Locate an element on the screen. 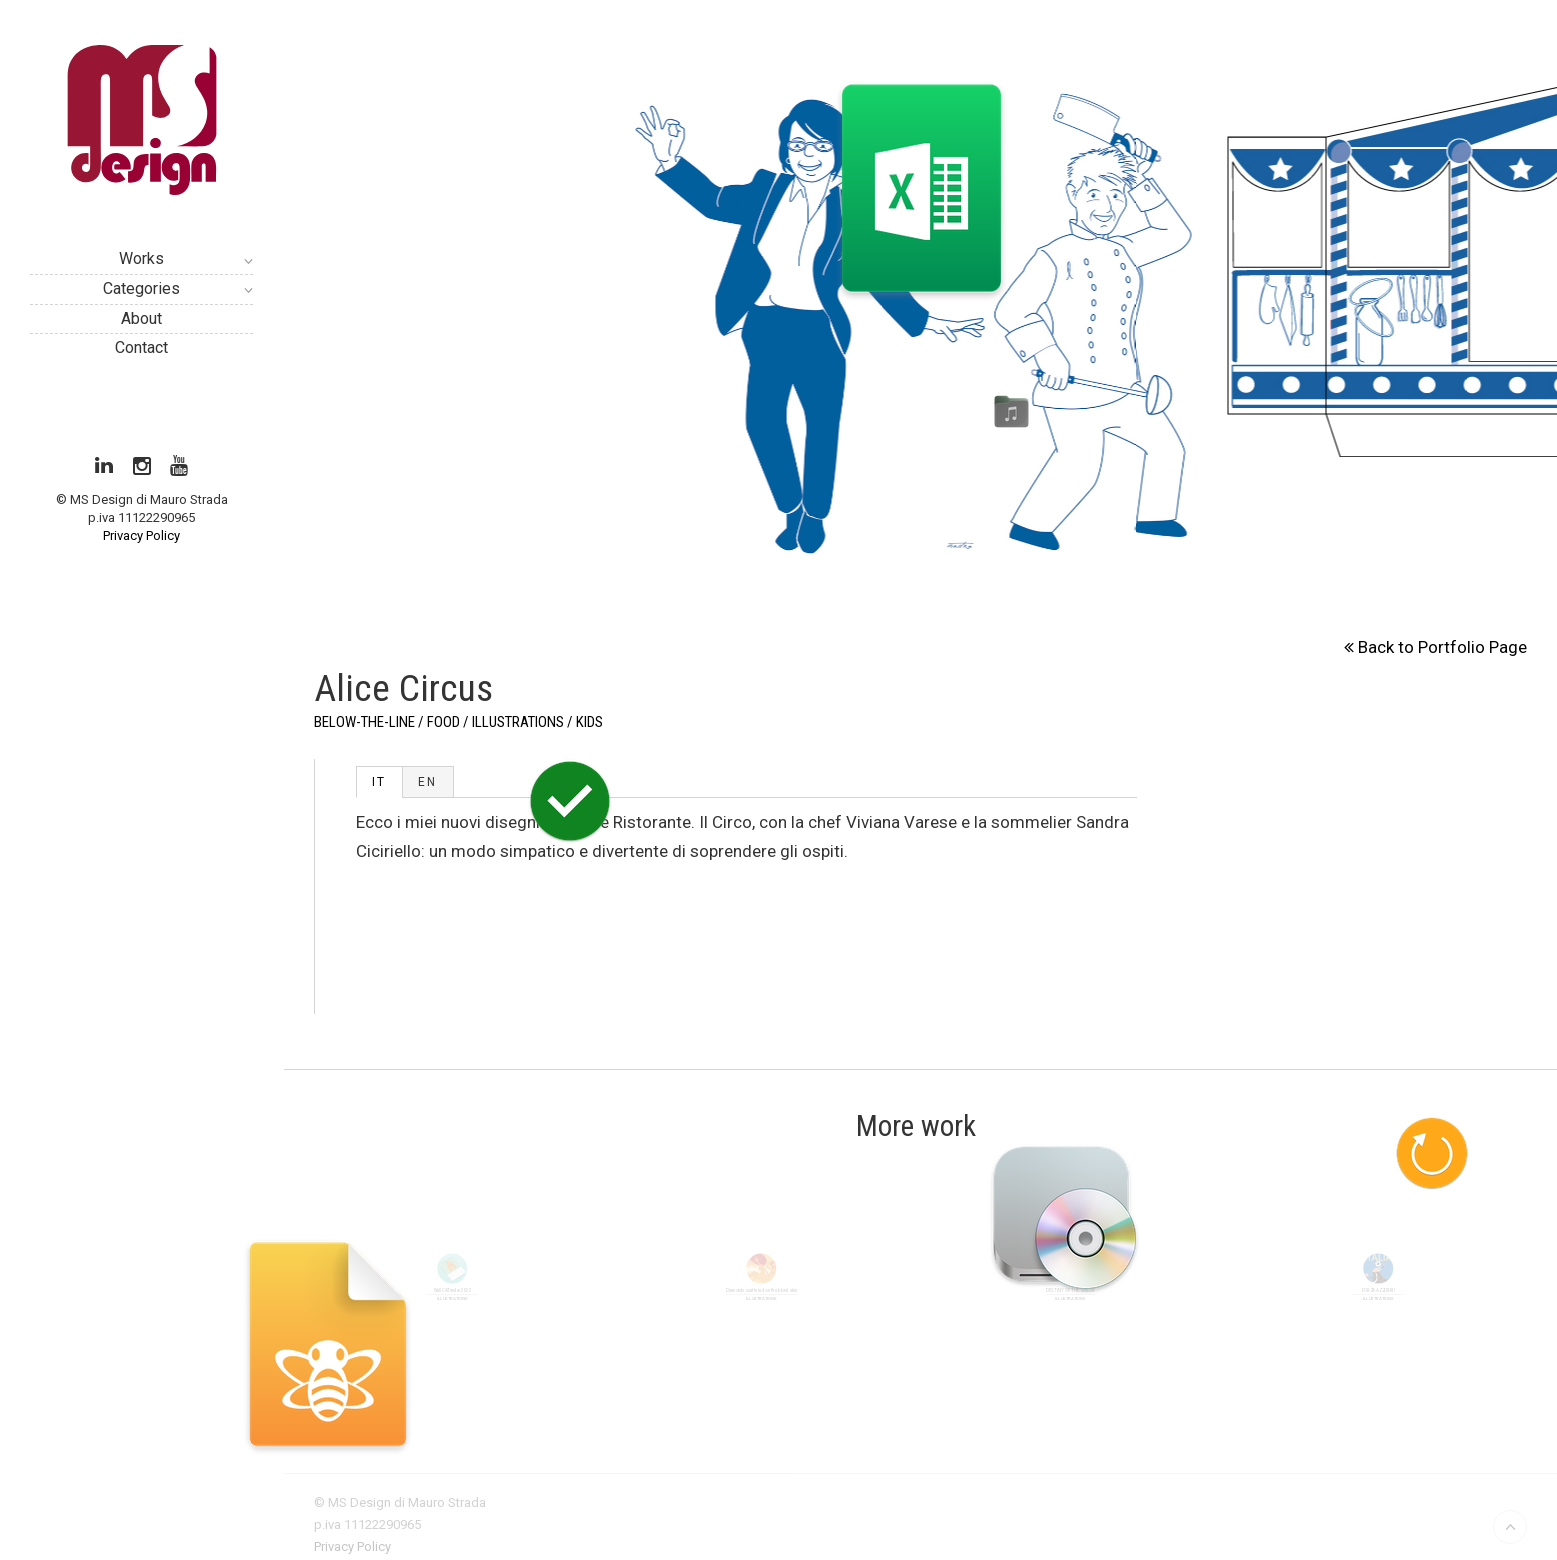 Image resolution: width=1557 pixels, height=1560 pixels. indicates a selected or checked item is located at coordinates (570, 801).